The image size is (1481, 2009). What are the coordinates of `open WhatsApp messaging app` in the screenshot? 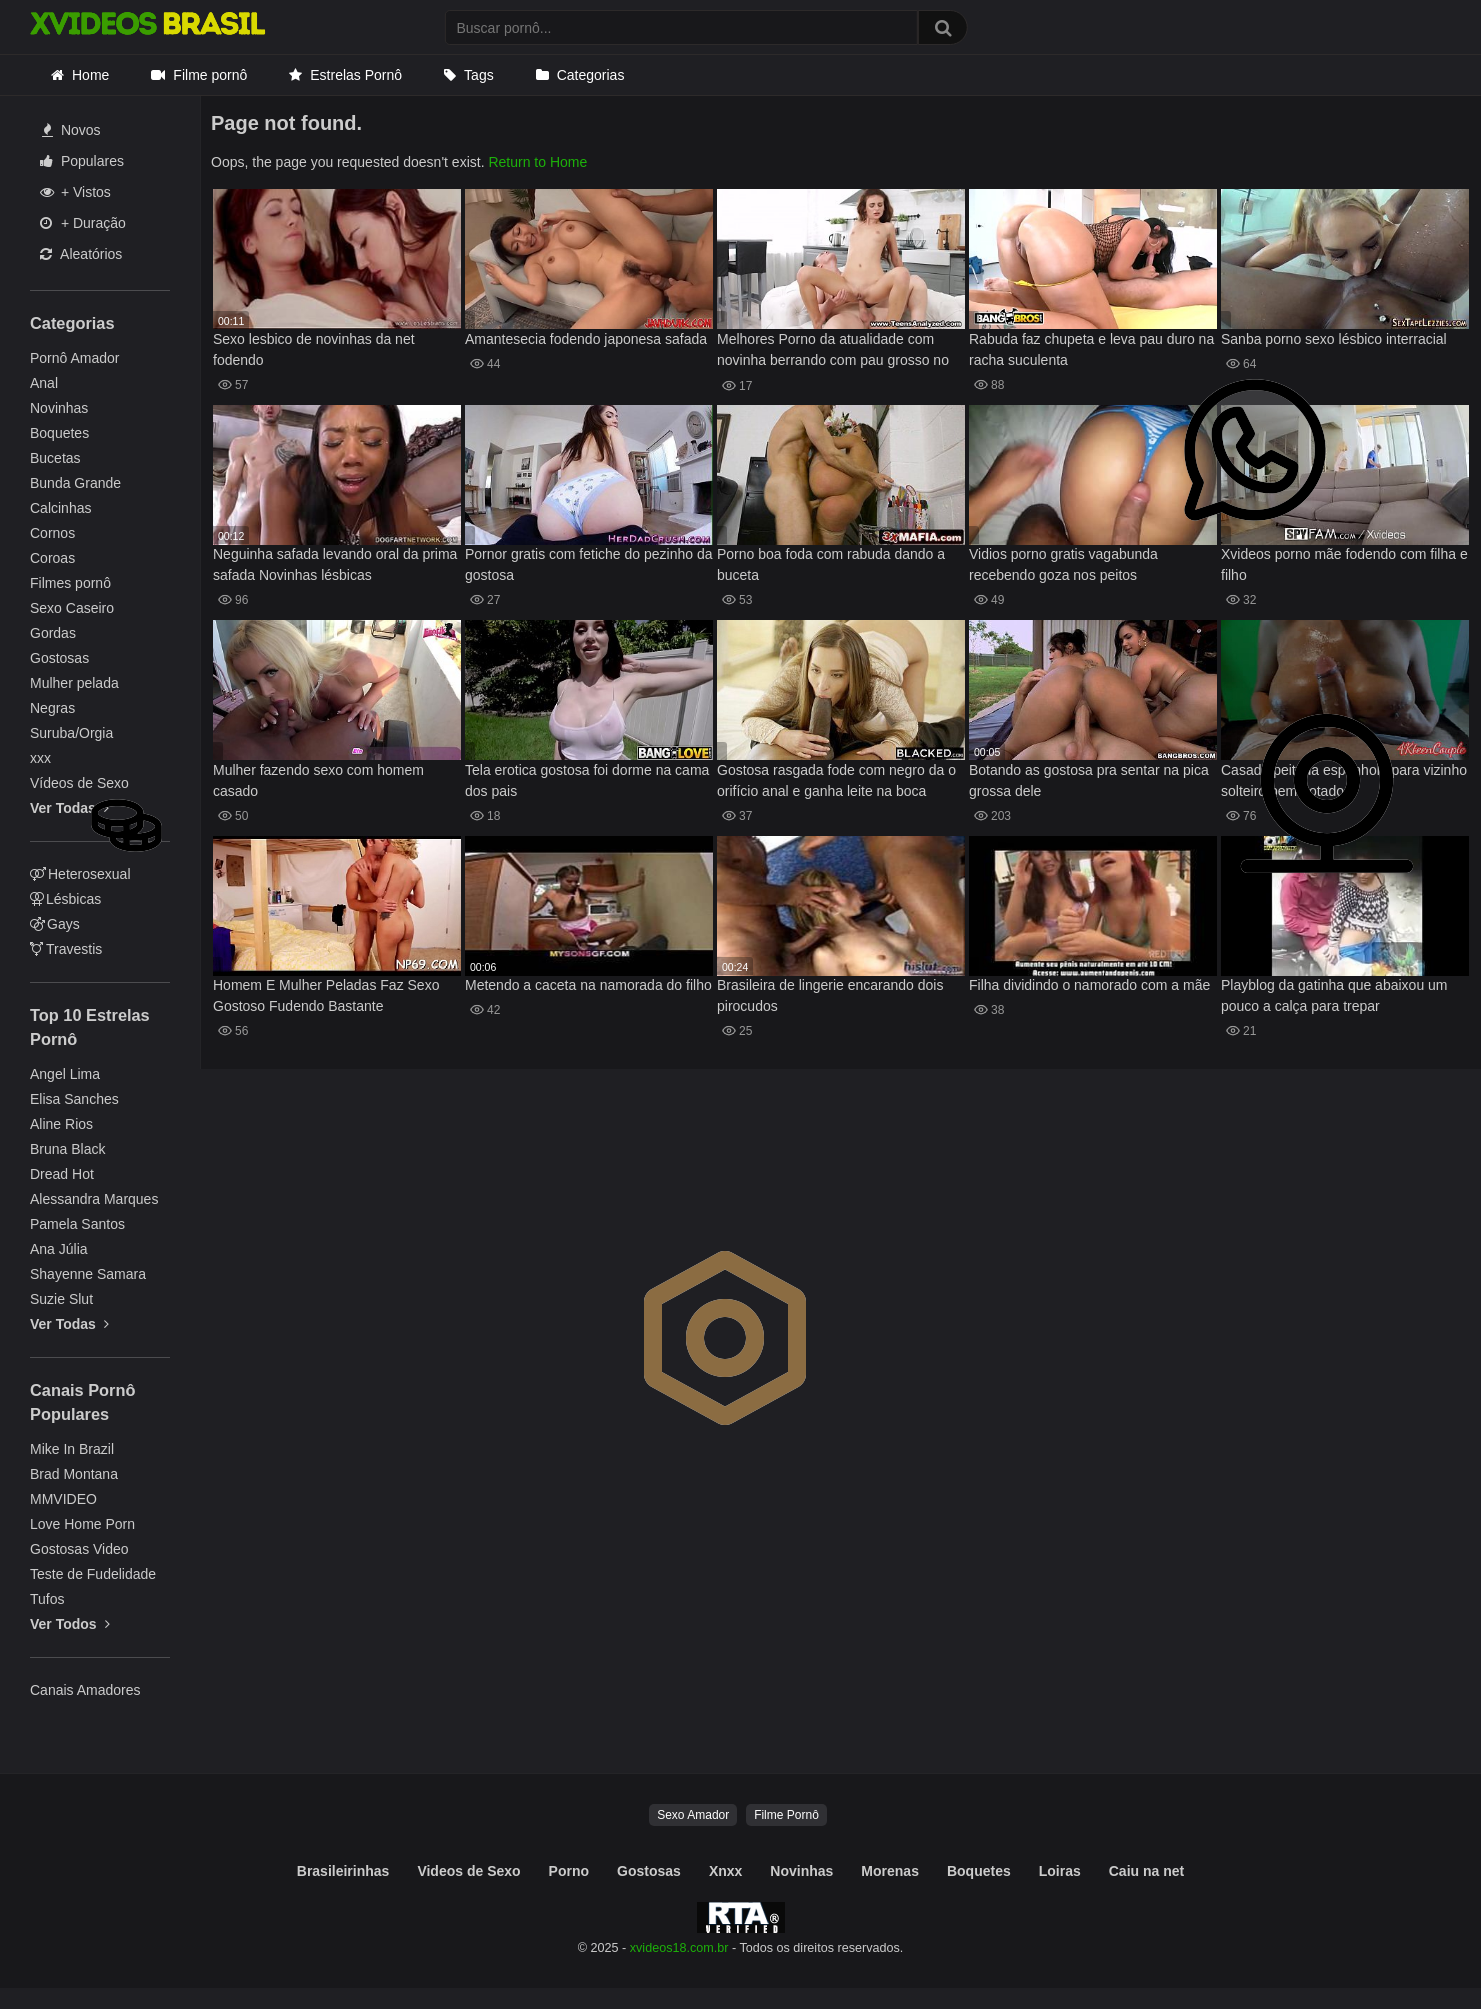 It's located at (1255, 450).